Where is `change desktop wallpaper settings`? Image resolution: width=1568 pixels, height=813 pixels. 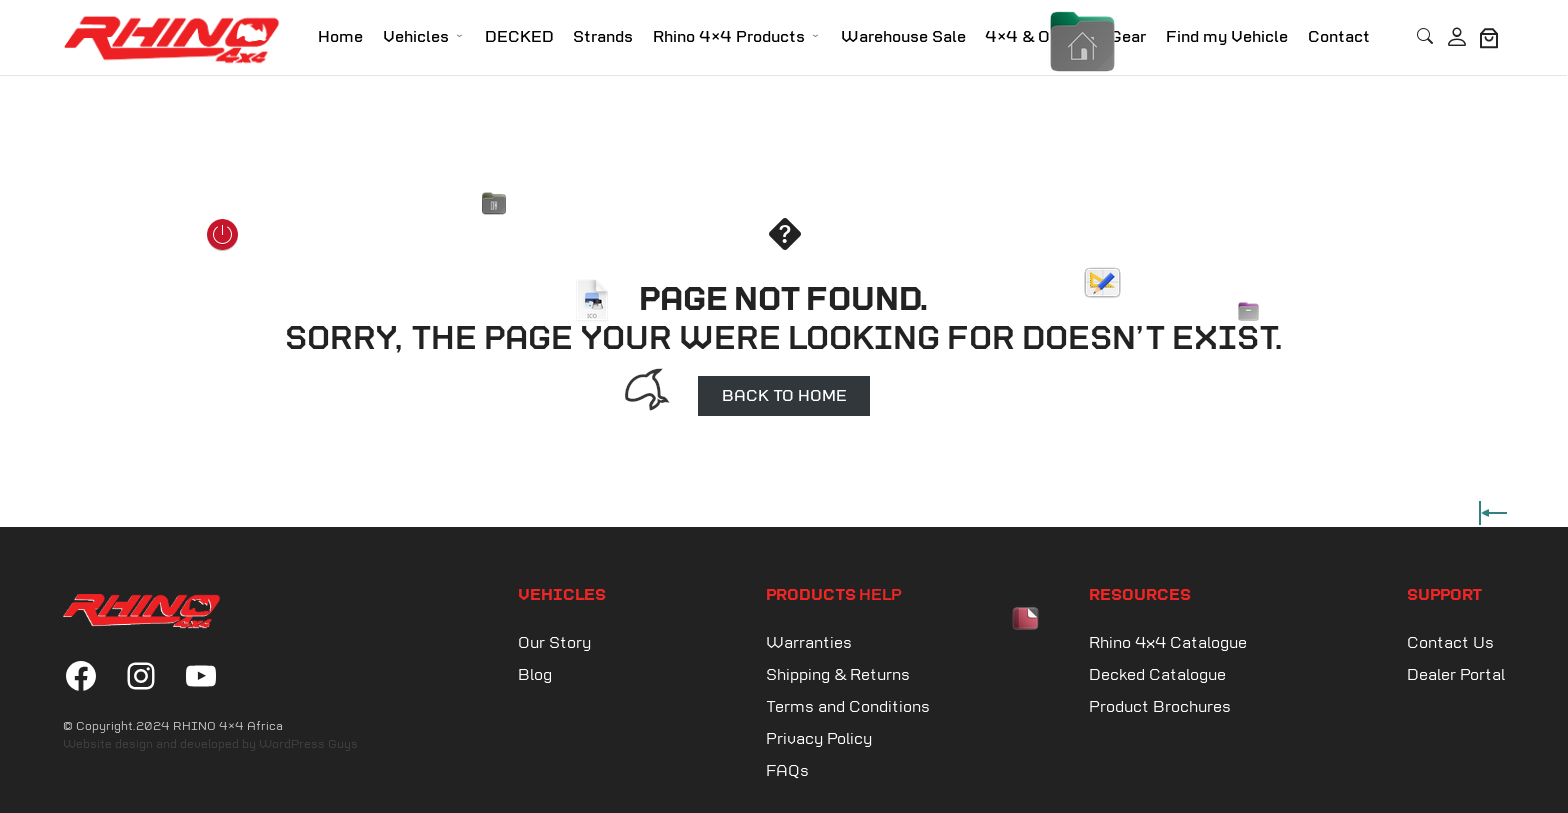 change desktop wallpaper settings is located at coordinates (1025, 617).